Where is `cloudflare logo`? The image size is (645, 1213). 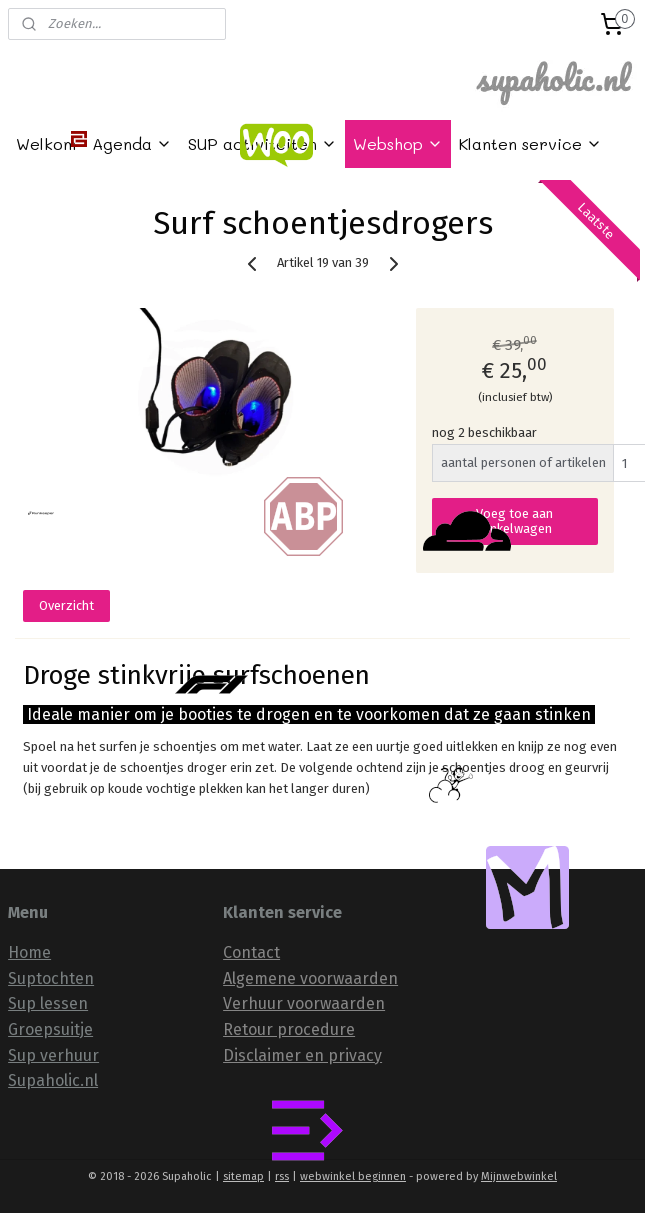
cloudflare logo is located at coordinates (467, 531).